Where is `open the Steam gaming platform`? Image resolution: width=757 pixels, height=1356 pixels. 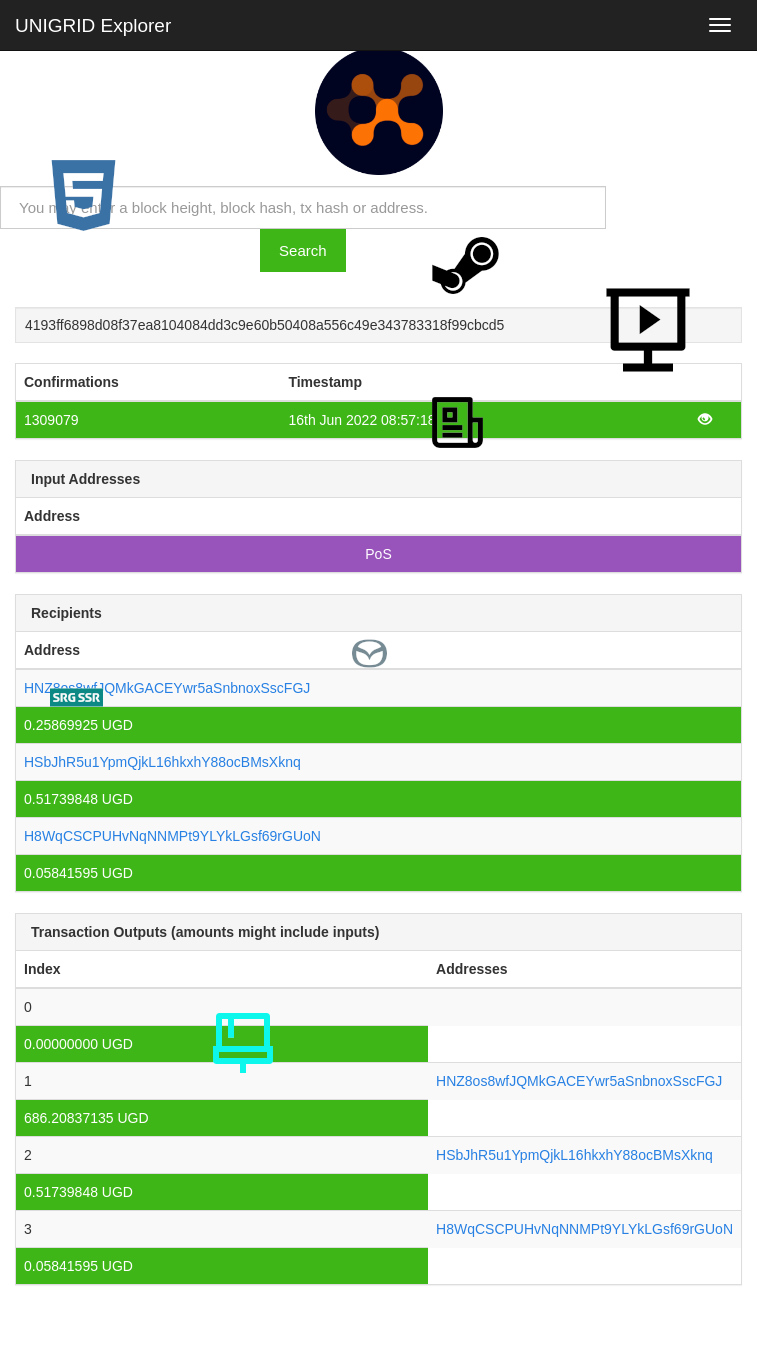
open the Steam gaming platform is located at coordinates (465, 265).